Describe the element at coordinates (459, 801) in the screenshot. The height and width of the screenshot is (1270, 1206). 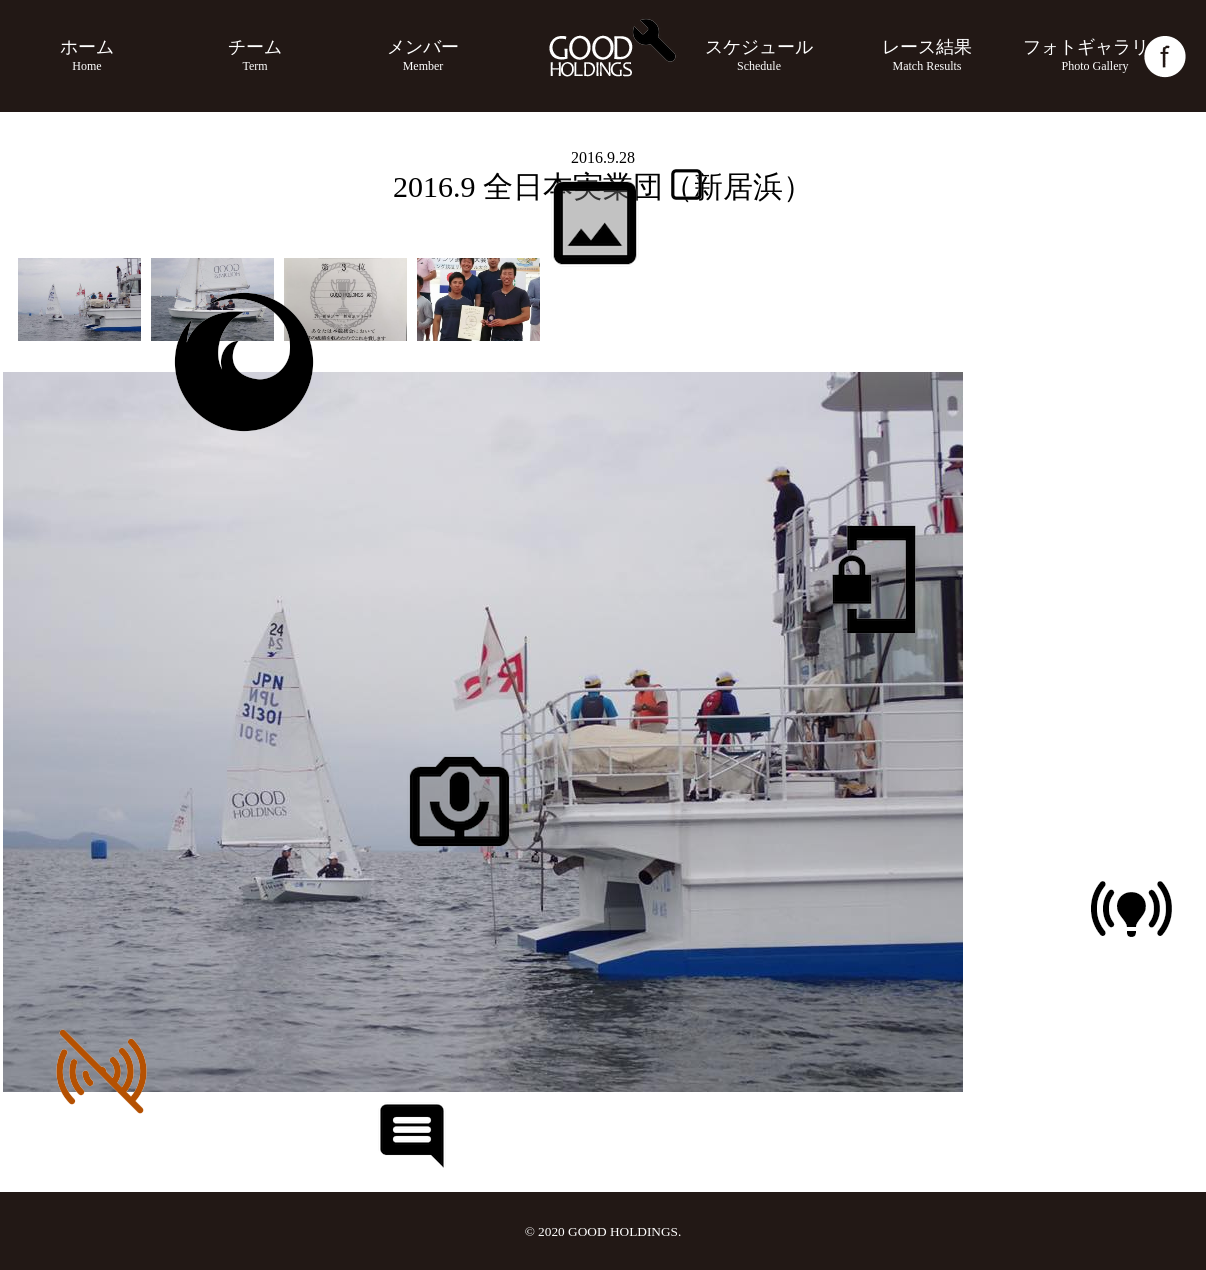
I see `grant camera and microphone permissions` at that location.